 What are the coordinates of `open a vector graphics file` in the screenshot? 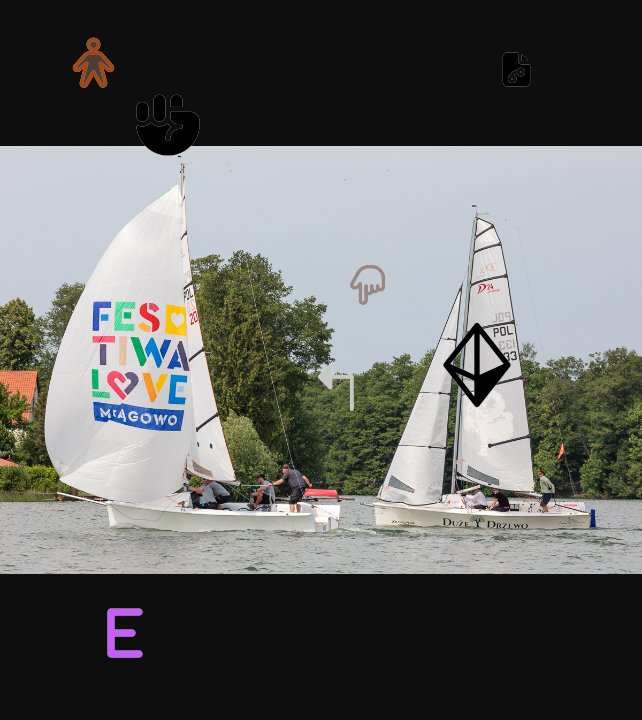 It's located at (516, 69).